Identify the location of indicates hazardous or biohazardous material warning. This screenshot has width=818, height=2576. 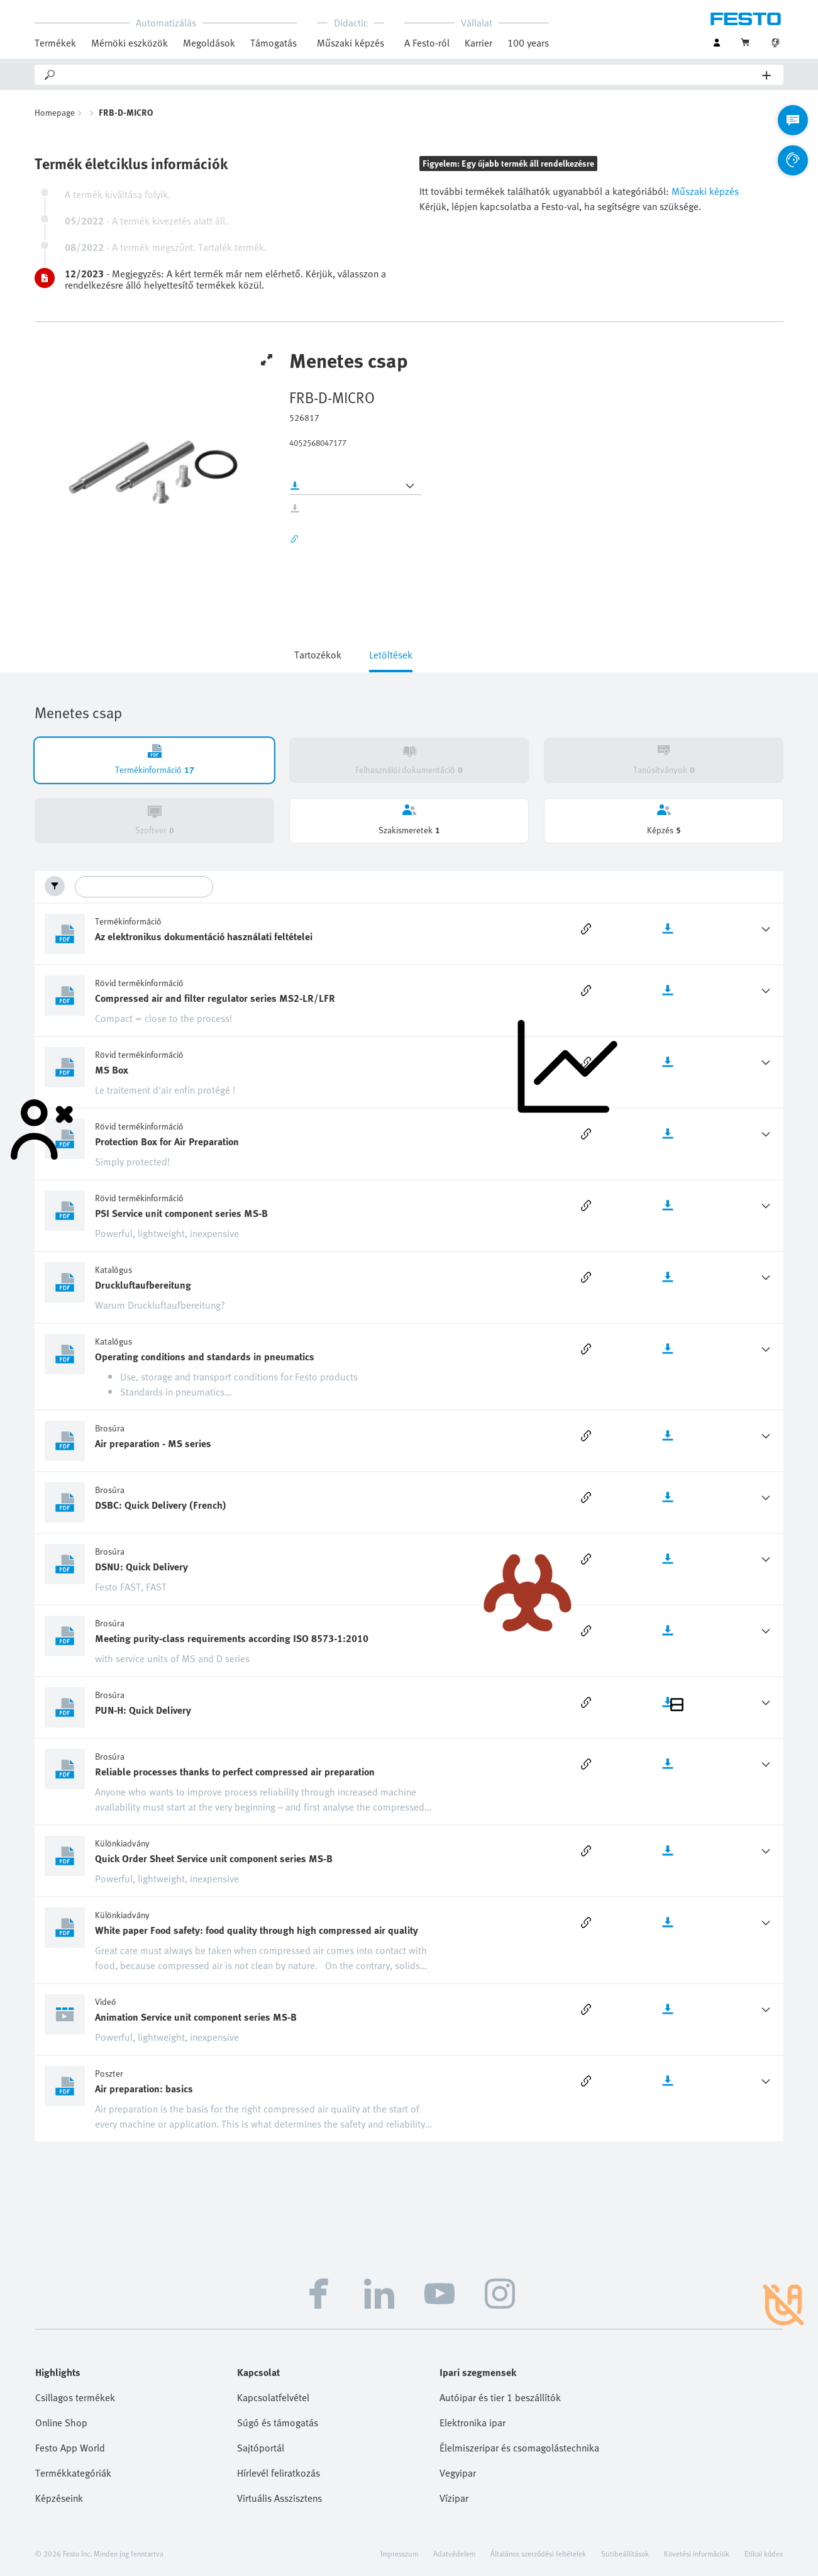
(528, 1596).